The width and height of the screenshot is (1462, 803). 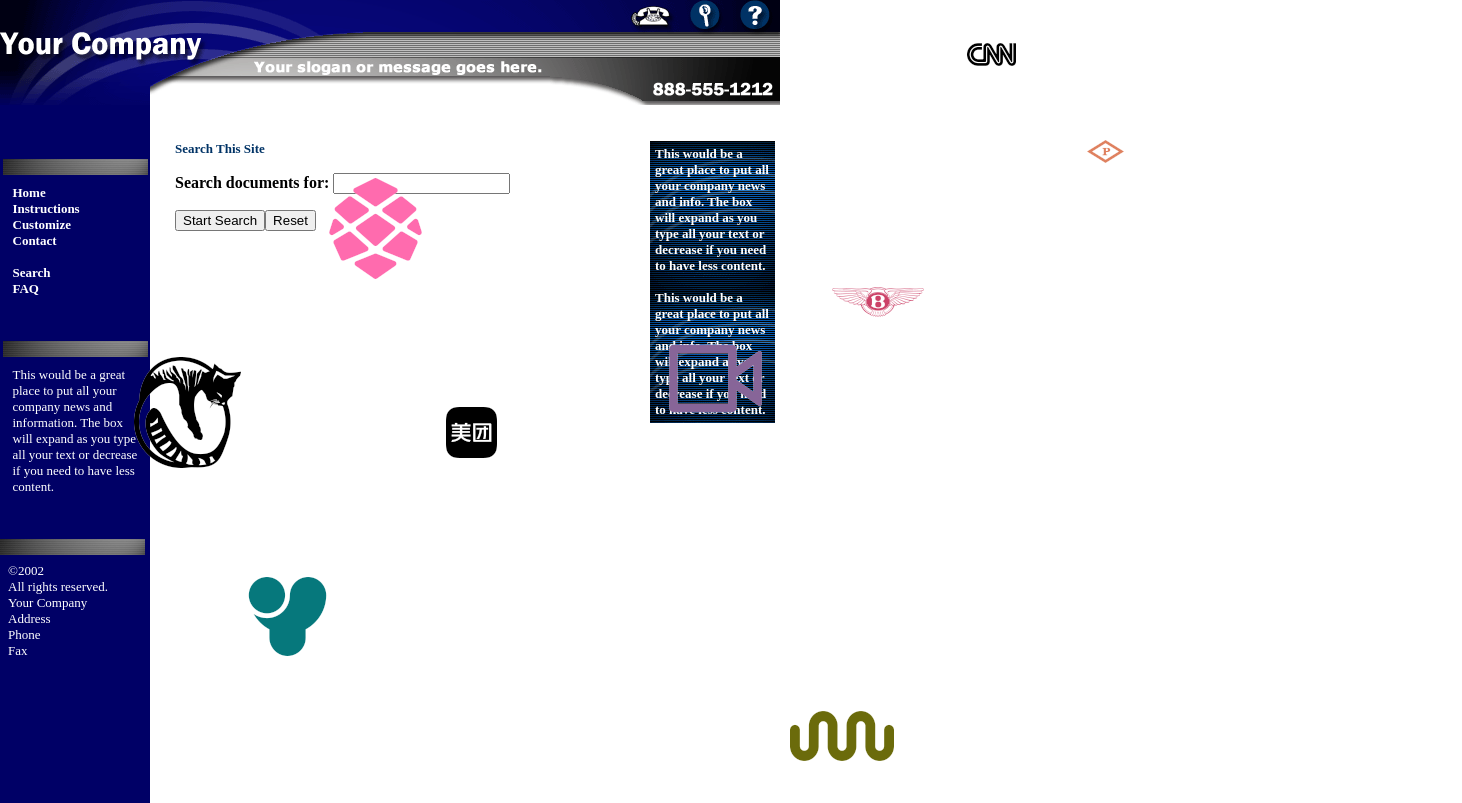 I want to click on Bentley Motors official brand logo, so click(x=878, y=302).